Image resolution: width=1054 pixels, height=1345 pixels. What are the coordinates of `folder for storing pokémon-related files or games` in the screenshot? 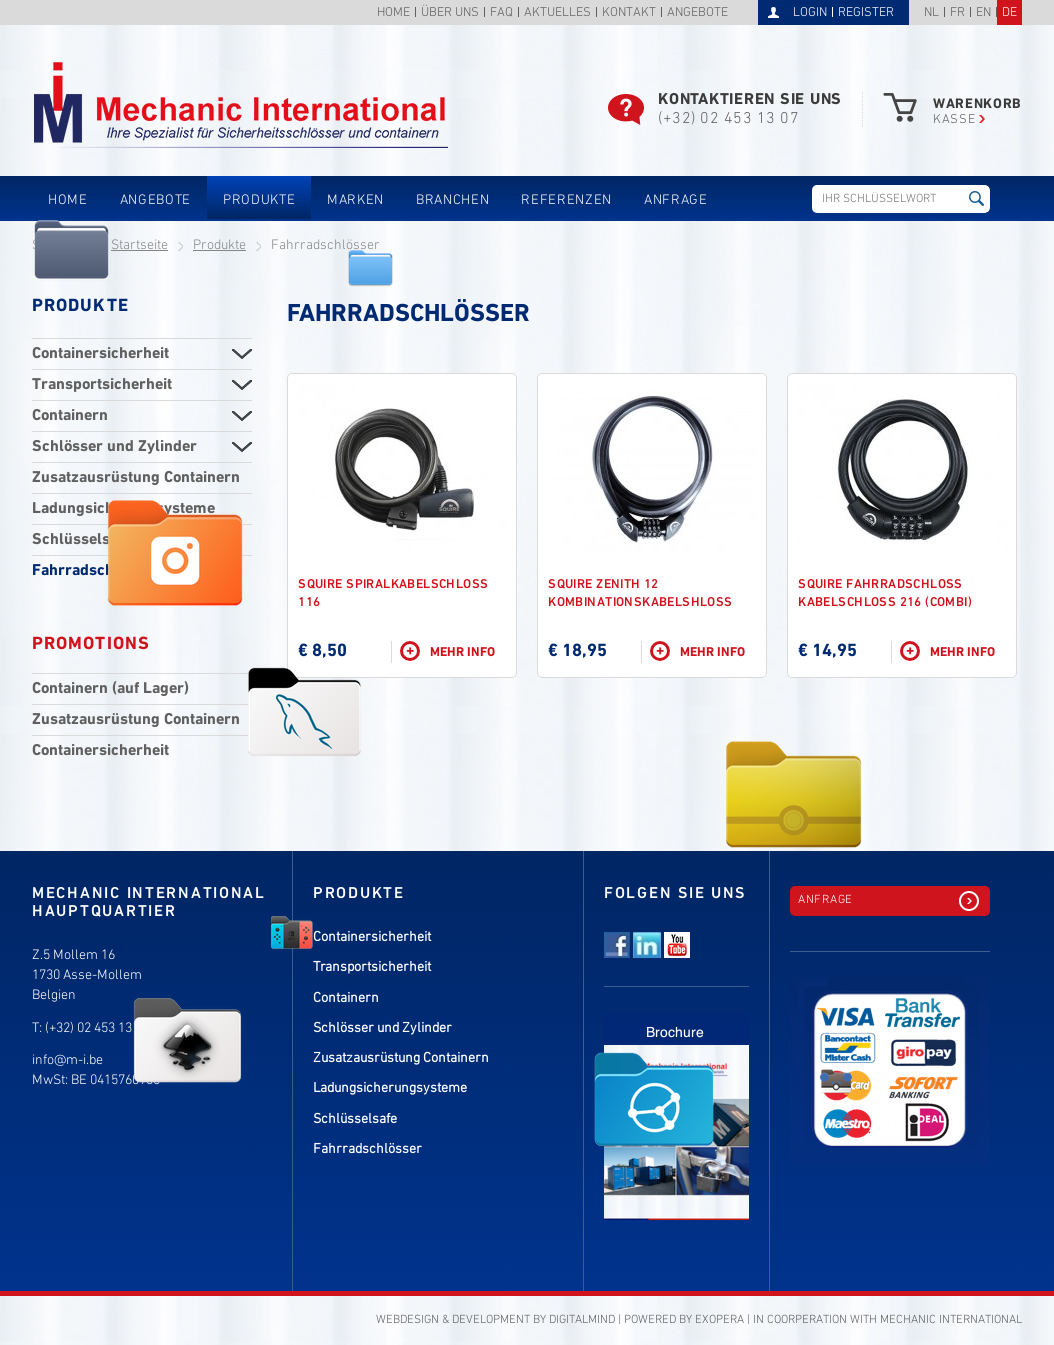 It's located at (793, 798).